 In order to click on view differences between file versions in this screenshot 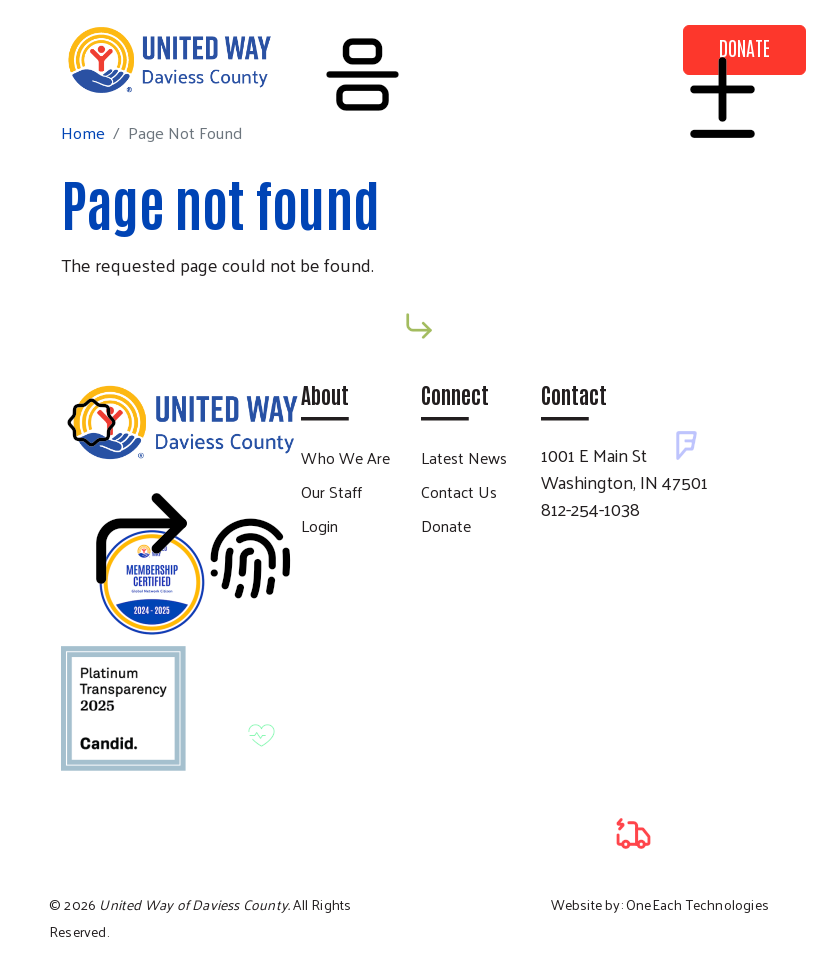, I will do `click(722, 97)`.